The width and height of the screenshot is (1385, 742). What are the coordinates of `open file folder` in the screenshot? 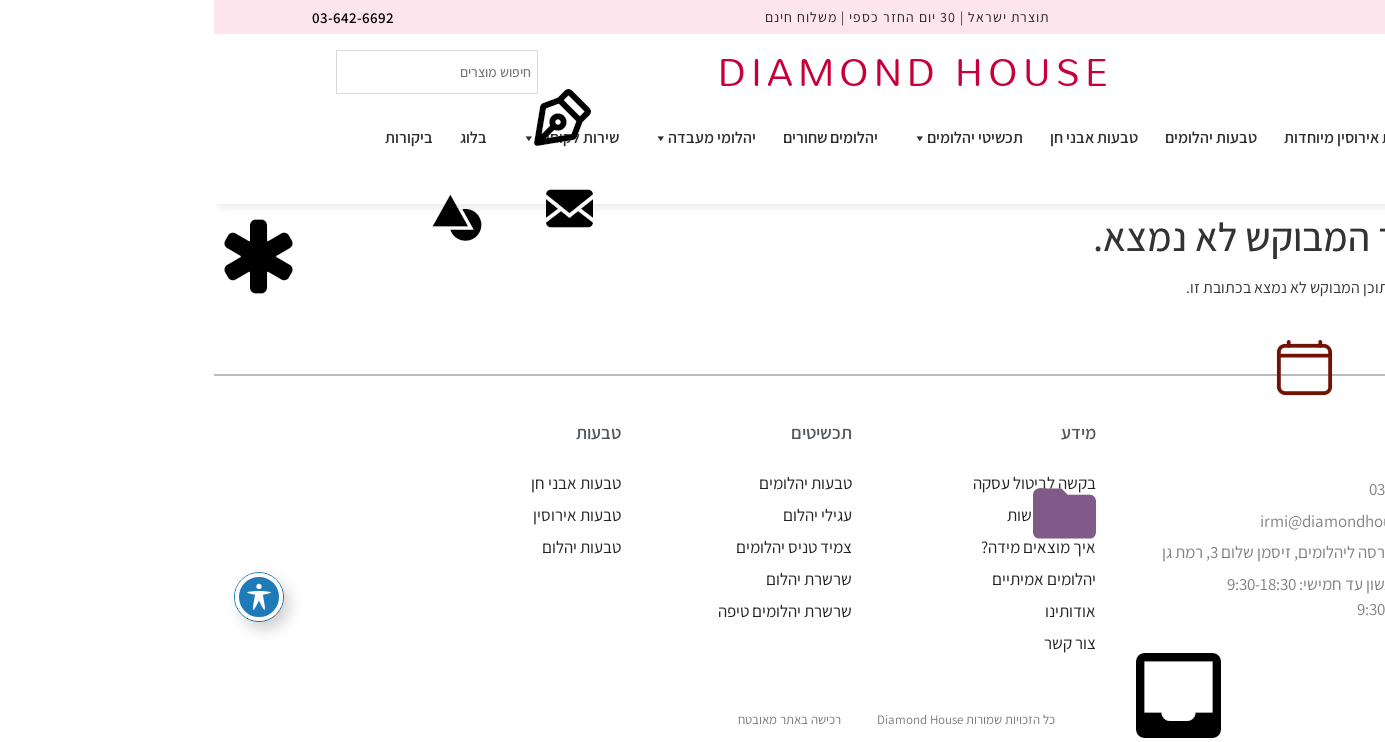 It's located at (1064, 513).